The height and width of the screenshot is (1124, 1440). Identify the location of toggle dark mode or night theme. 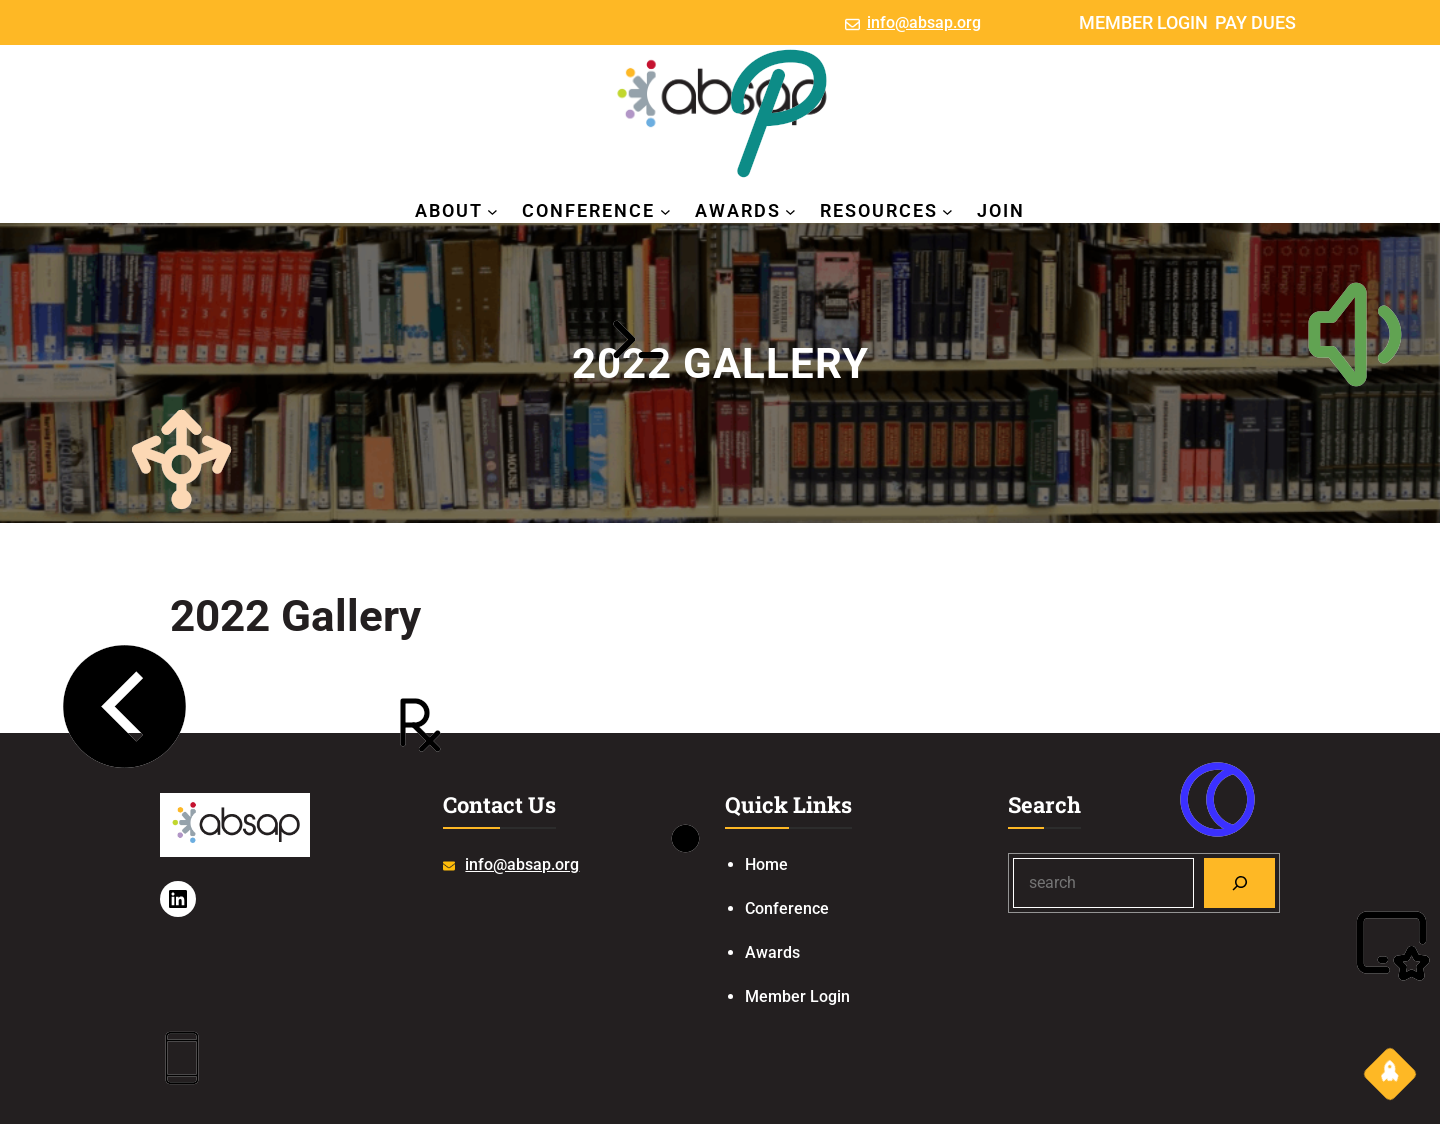
(1217, 799).